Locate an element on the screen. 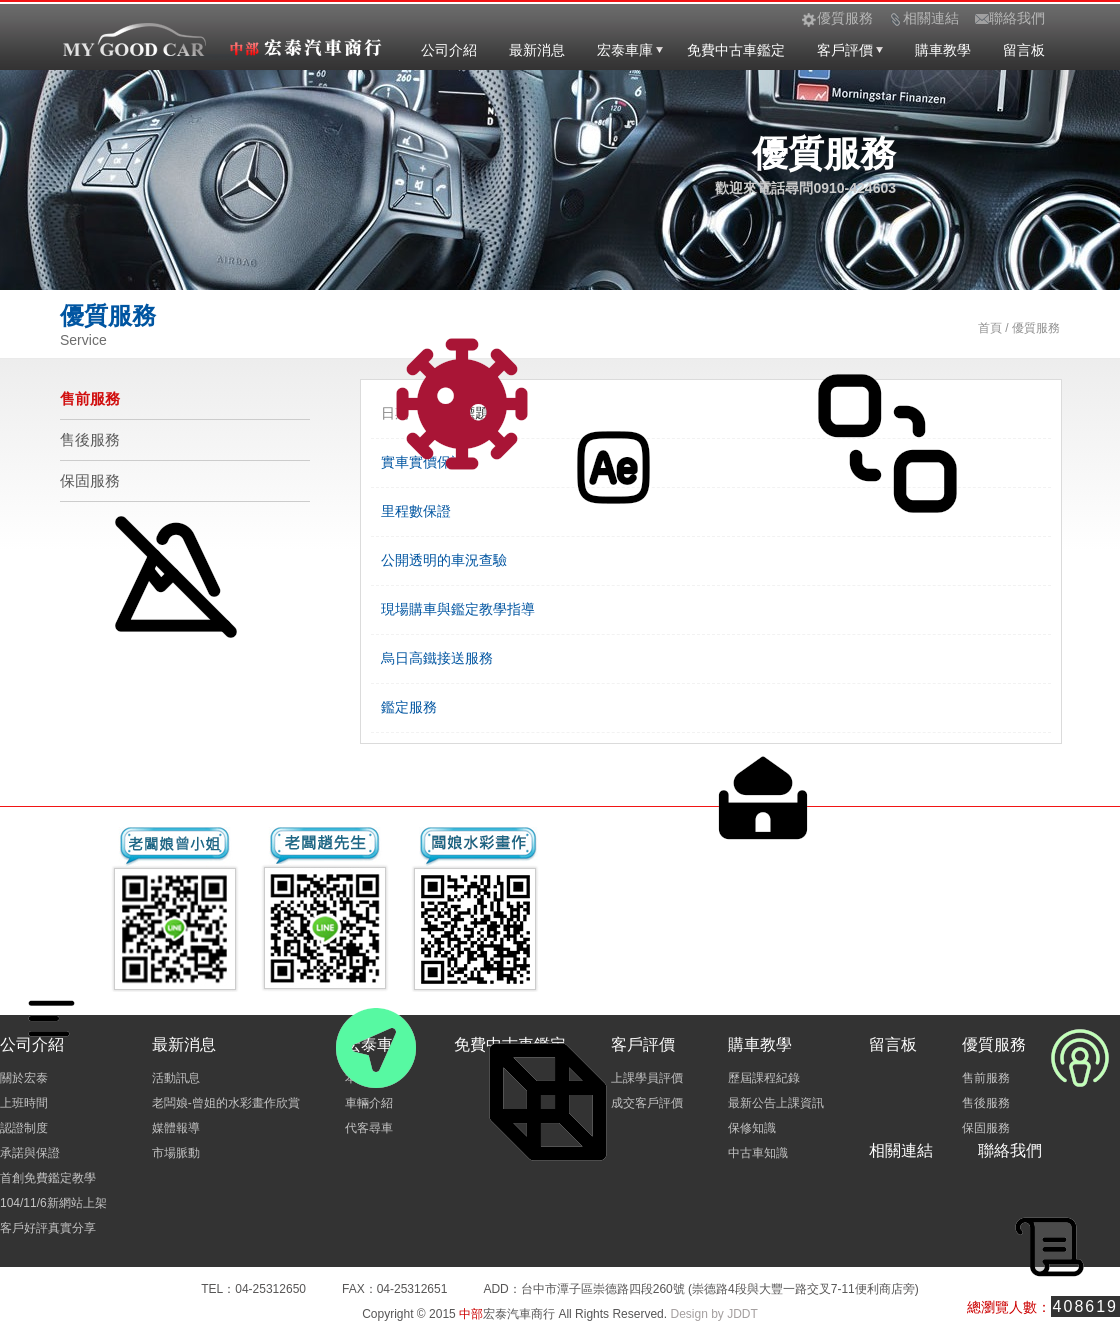 This screenshot has height=1327, width=1120. view 3D model or object is located at coordinates (548, 1102).